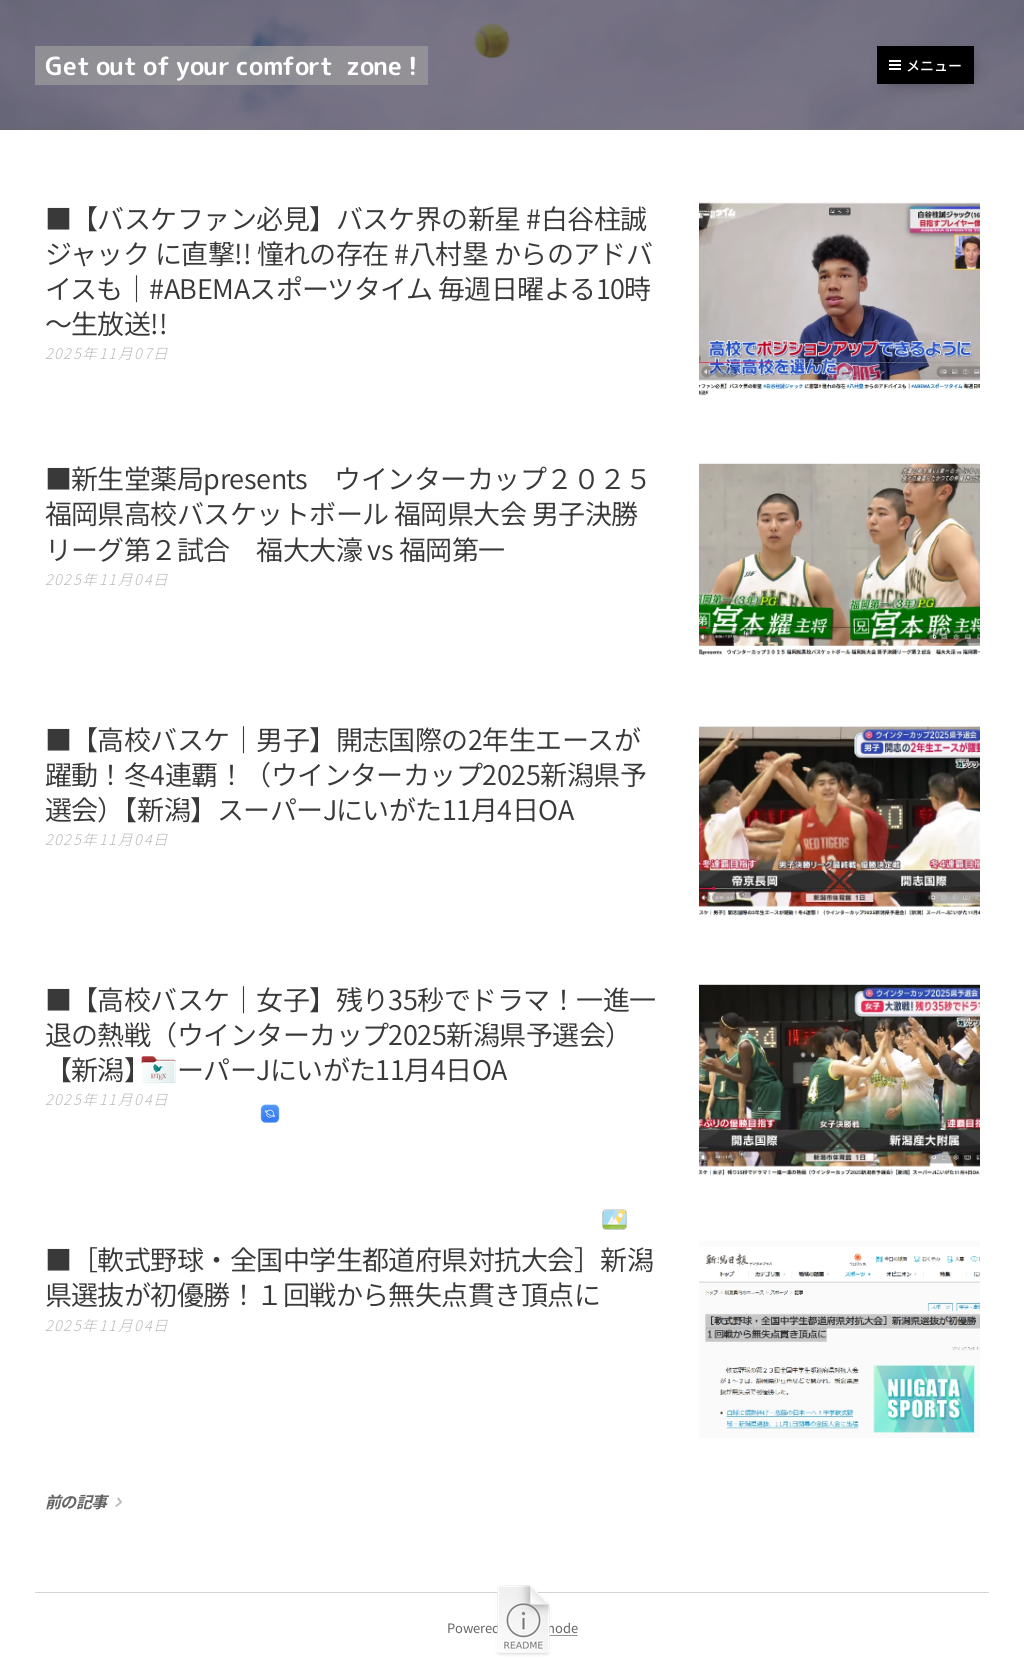 Image resolution: width=1024 pixels, height=1663 pixels. Describe the element at coordinates (270, 1114) in the screenshot. I see `open web browser preferences` at that location.